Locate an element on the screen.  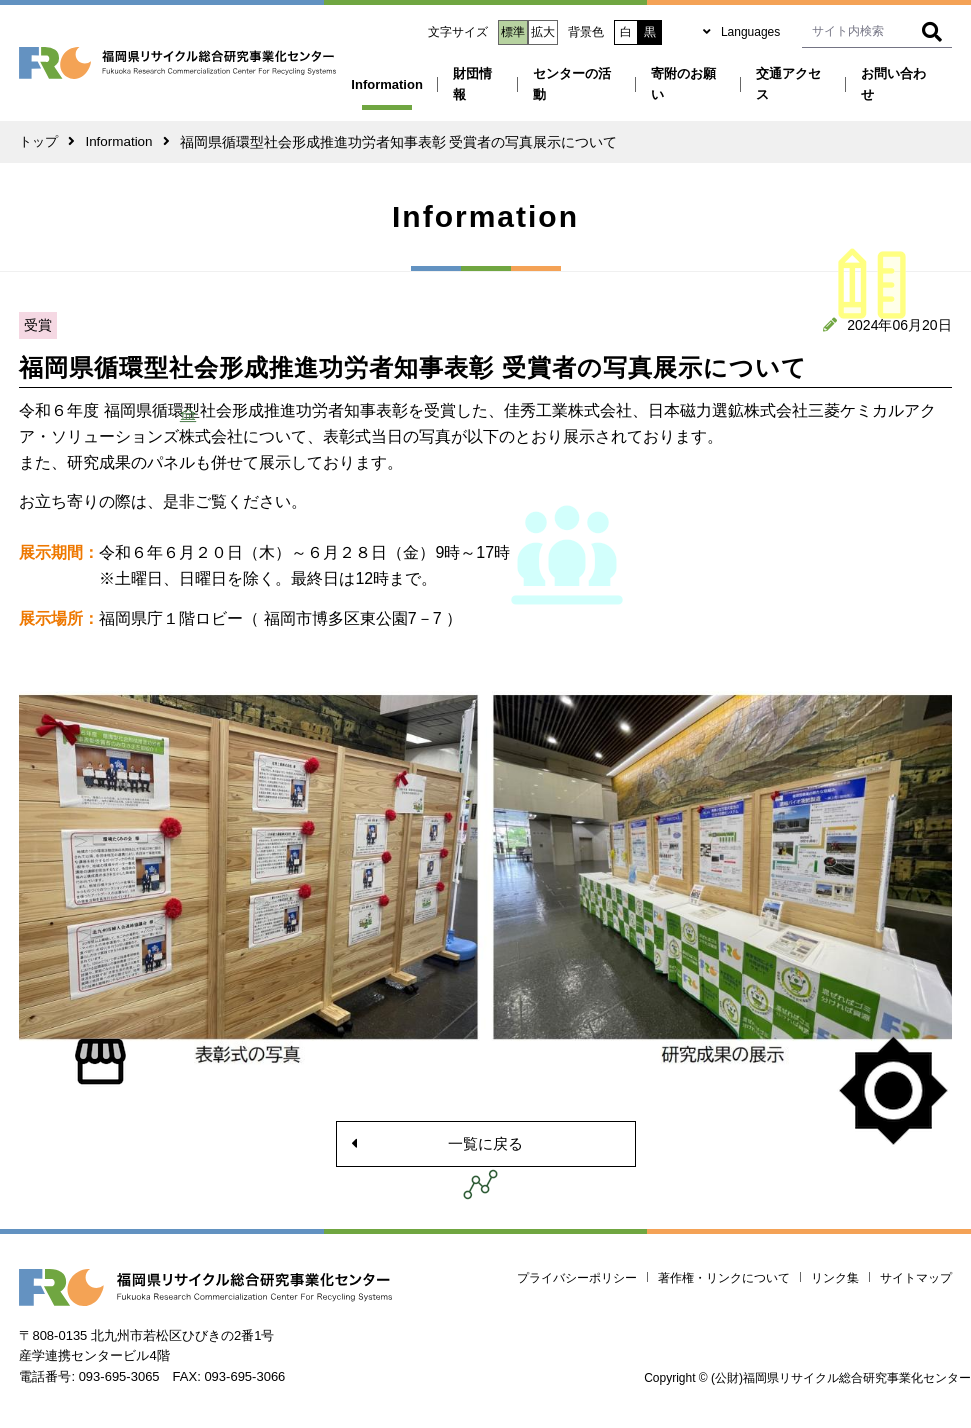
access banking or financial services is located at coordinates (188, 416).